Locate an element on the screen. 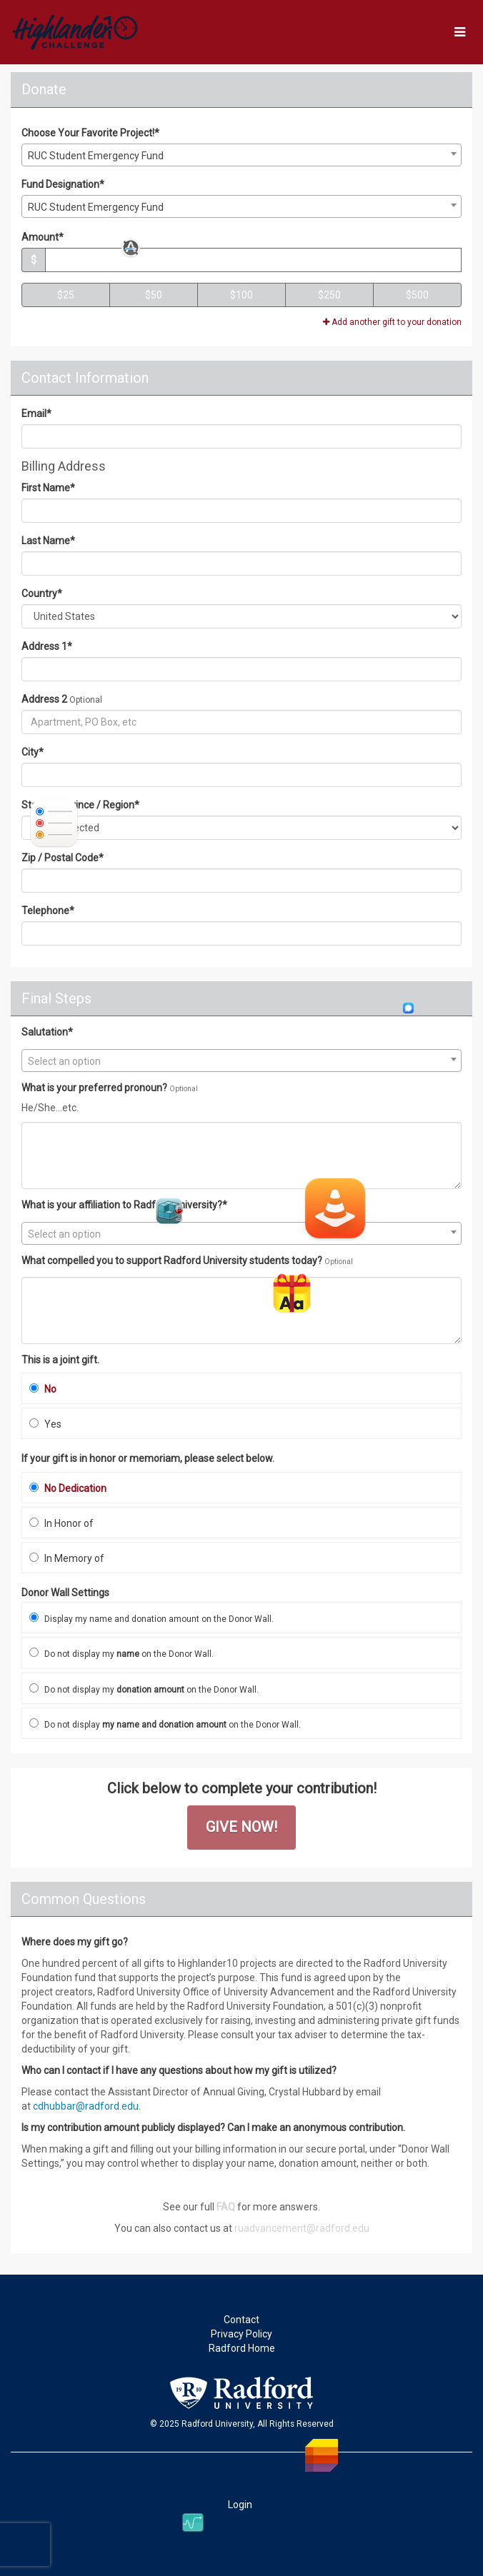 The height and width of the screenshot is (2576, 483). open VLC media player is located at coordinates (335, 1208).